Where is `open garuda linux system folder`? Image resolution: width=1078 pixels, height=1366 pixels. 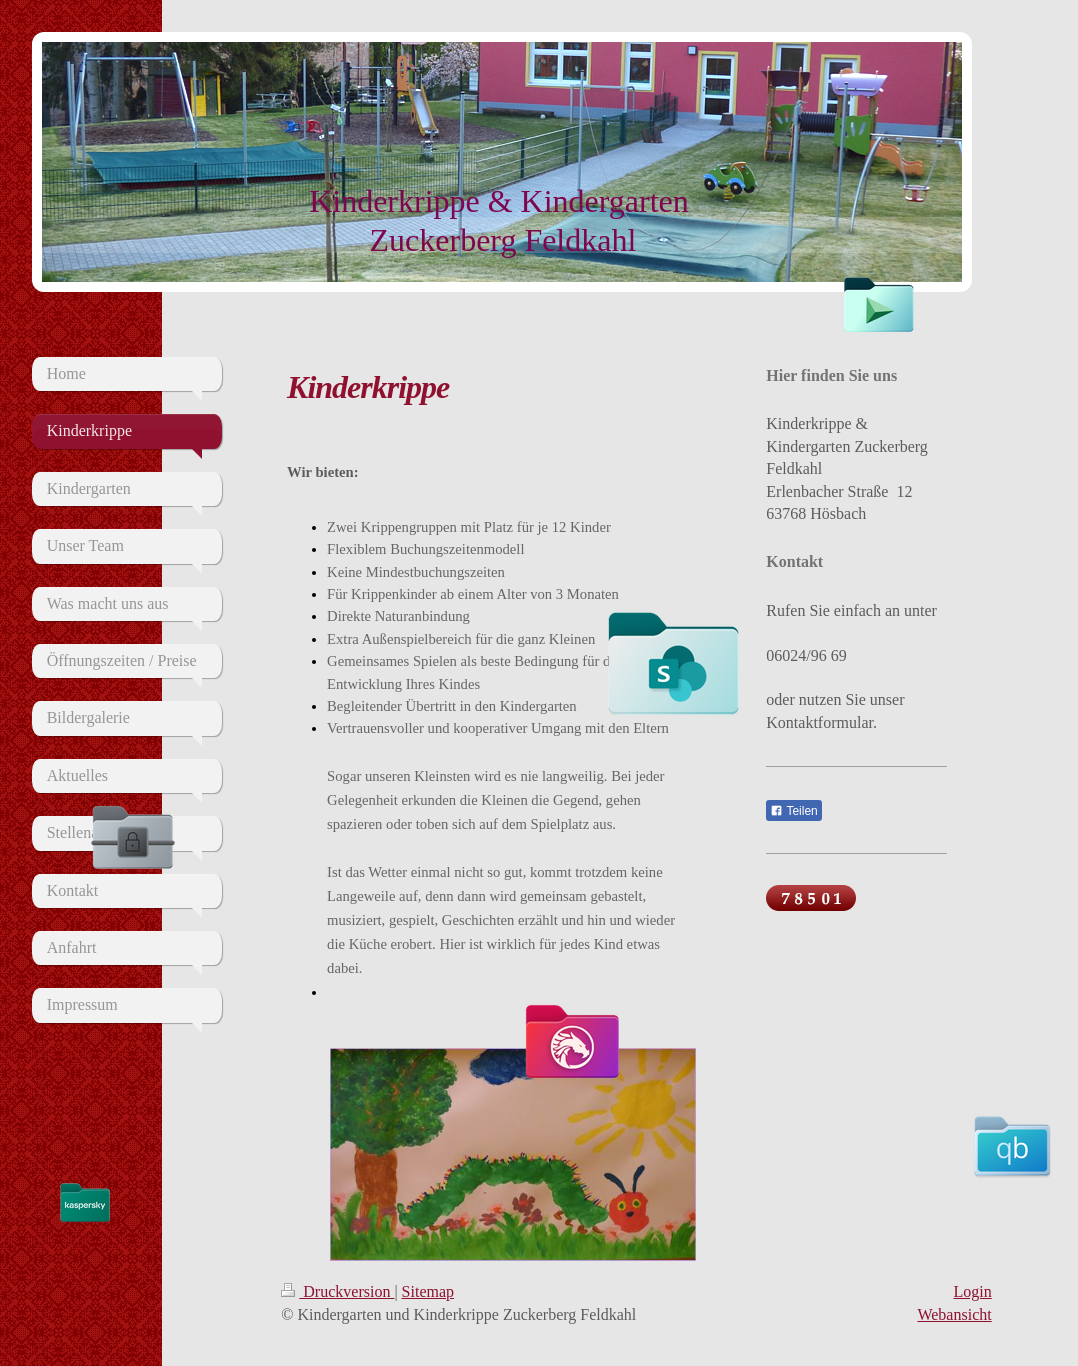
open garuda linux system folder is located at coordinates (572, 1044).